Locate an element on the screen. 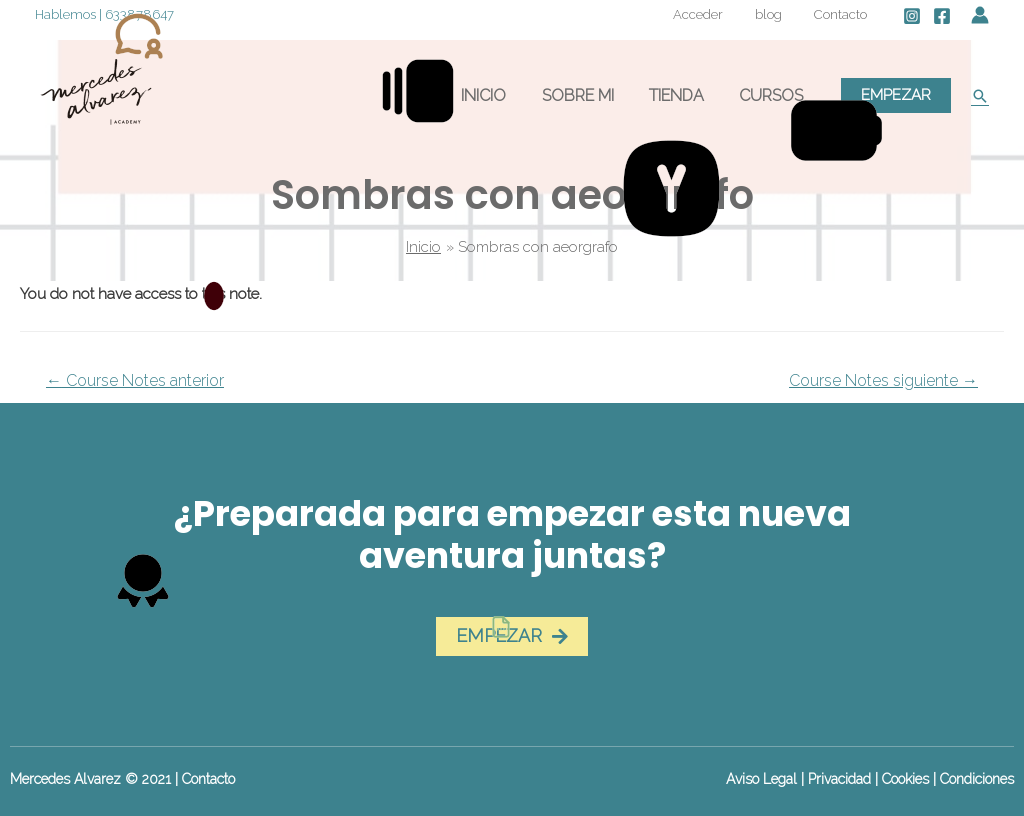 The image size is (1024, 816). view file details or more options is located at coordinates (501, 627).